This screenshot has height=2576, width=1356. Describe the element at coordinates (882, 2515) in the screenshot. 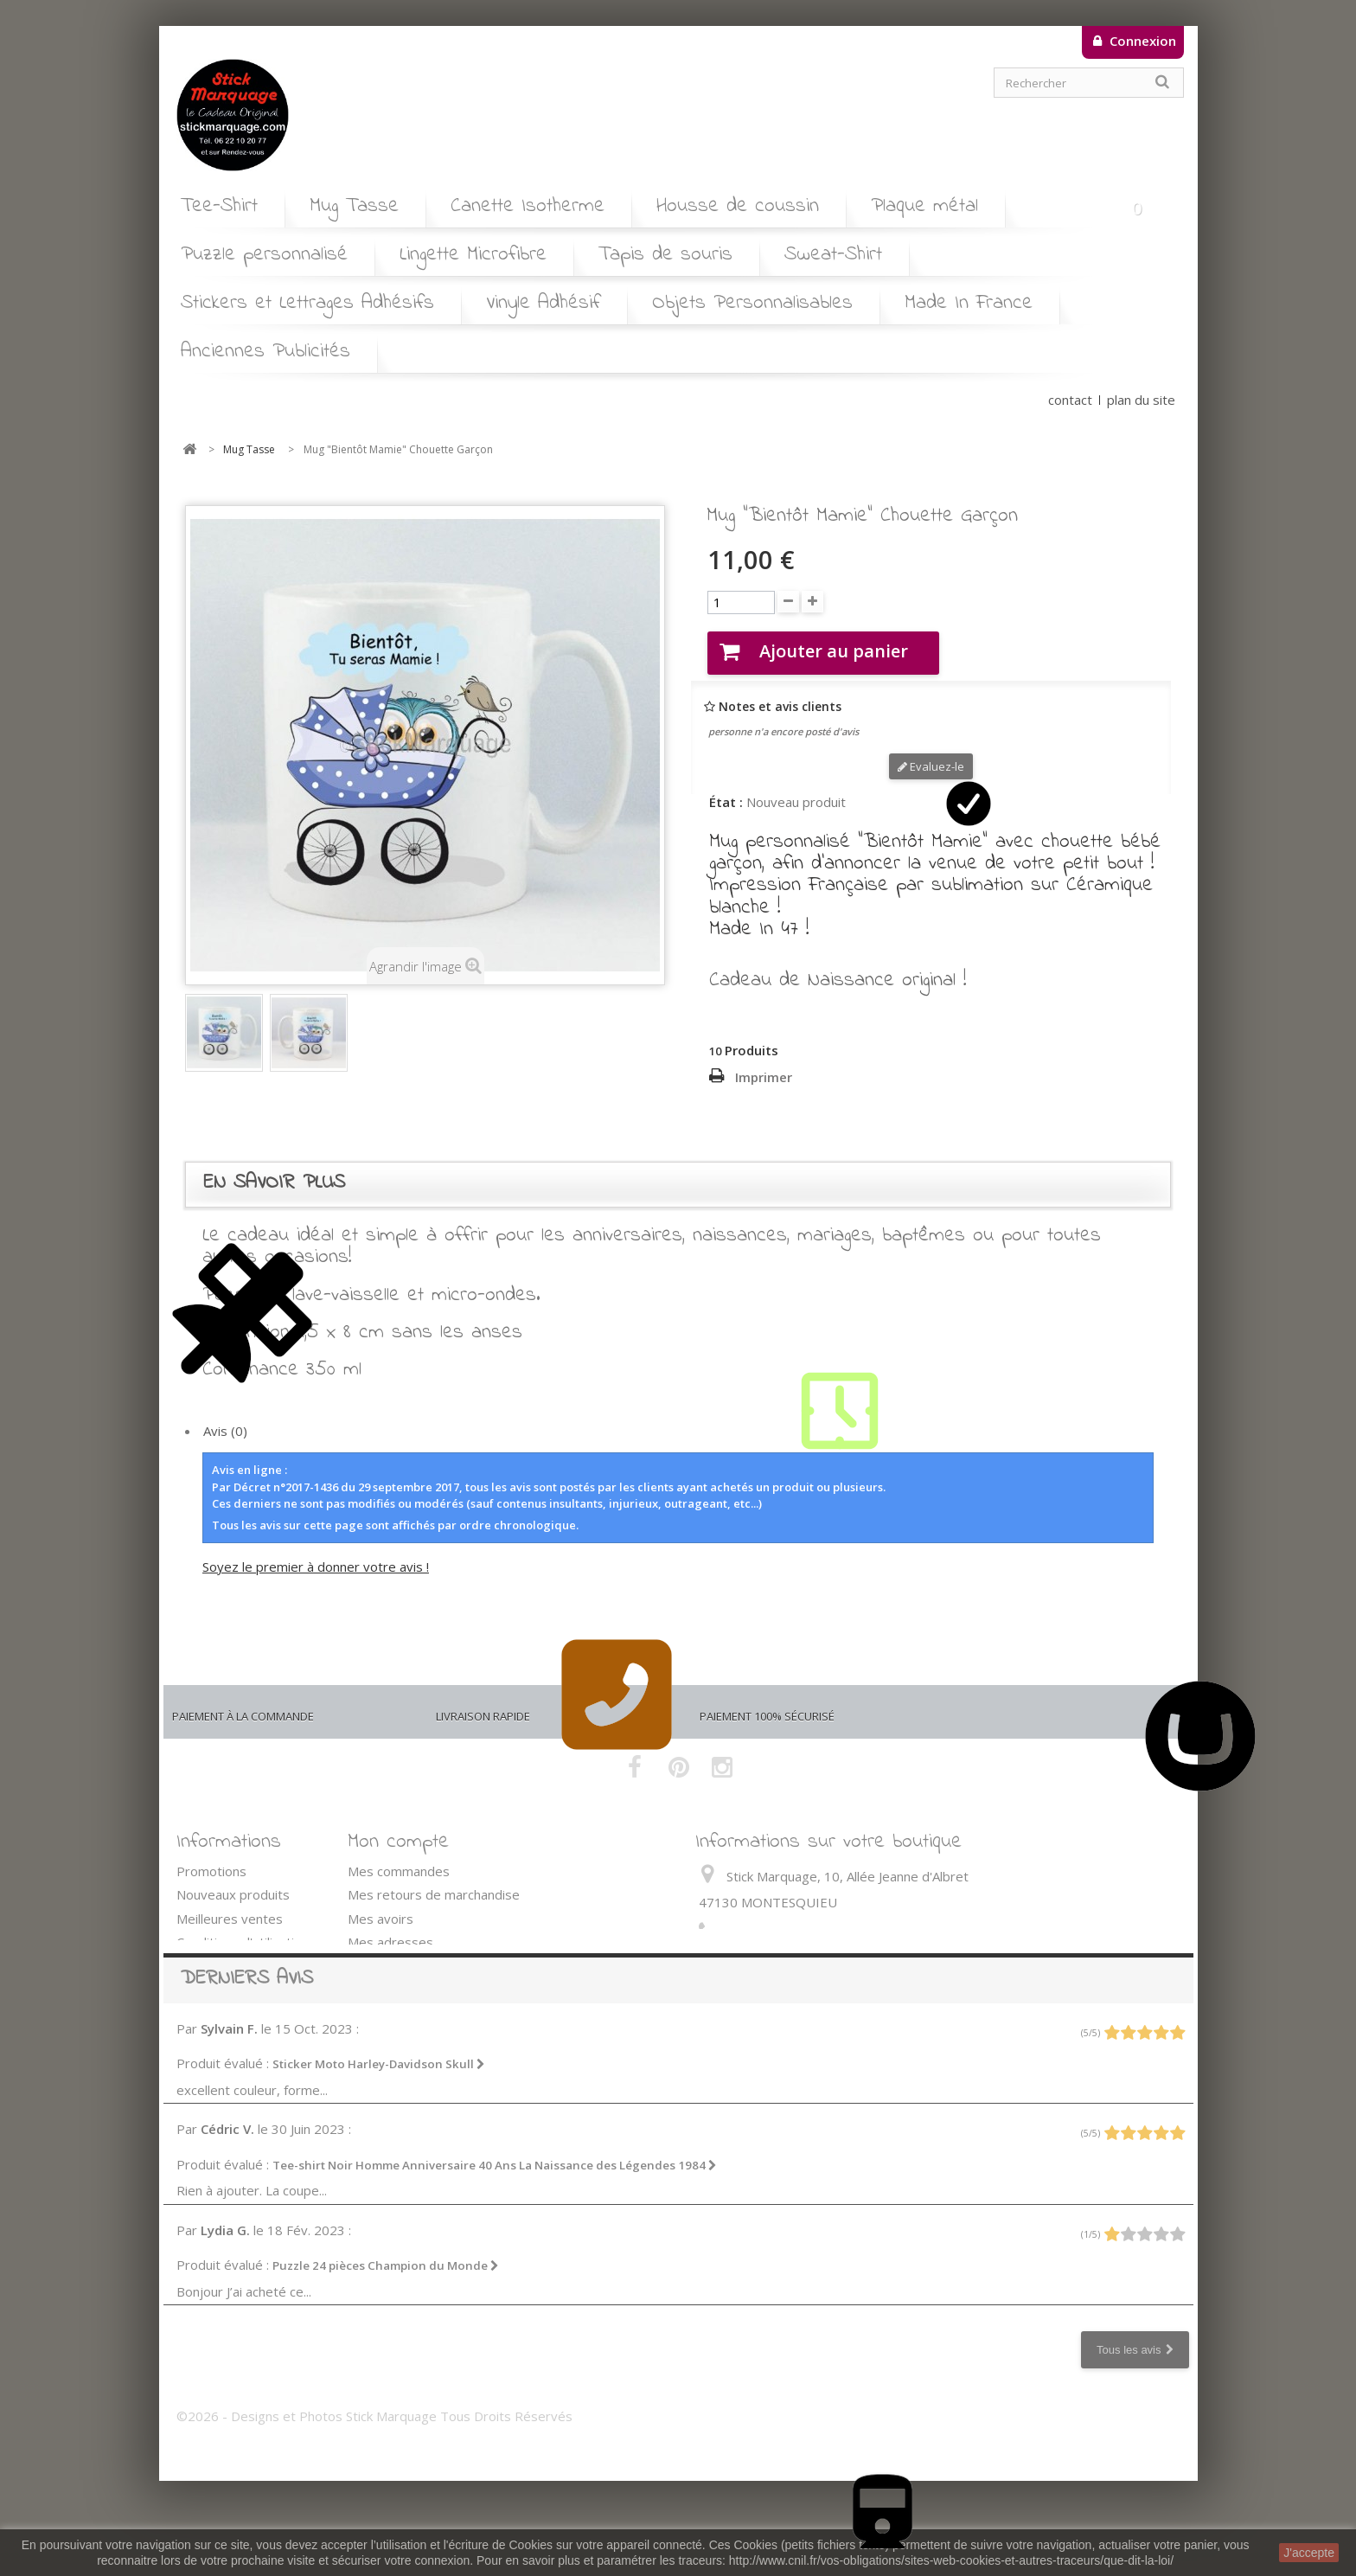

I see `get train or railway directions` at that location.